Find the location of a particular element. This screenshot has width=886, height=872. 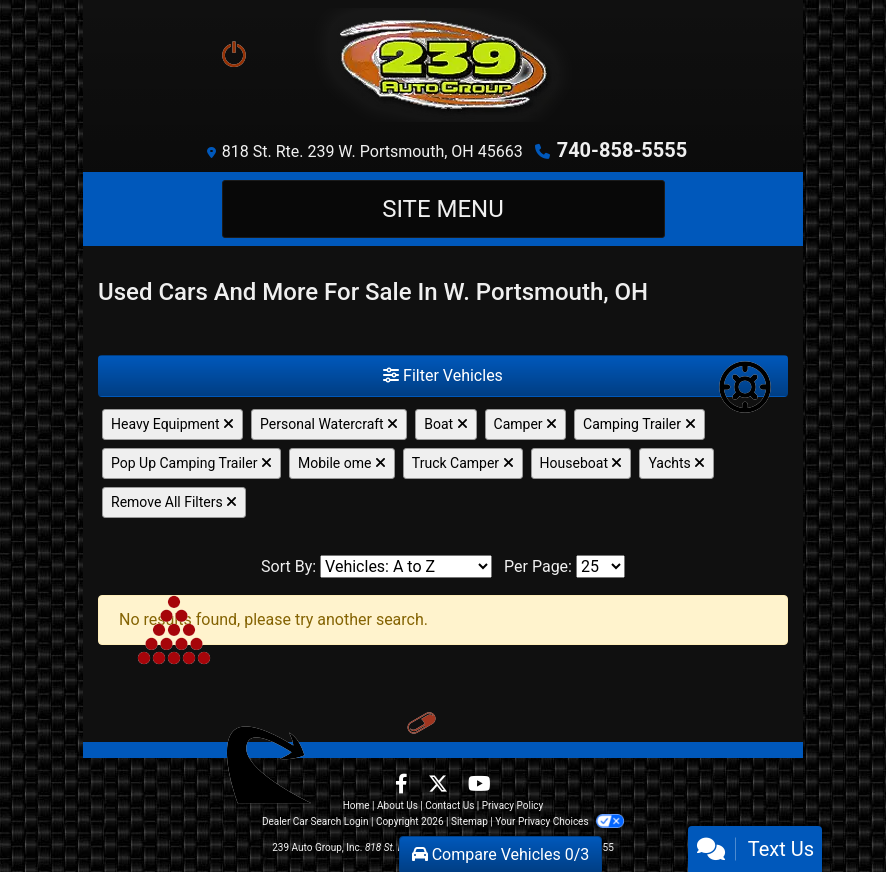

start a billiards or pool game is located at coordinates (174, 628).